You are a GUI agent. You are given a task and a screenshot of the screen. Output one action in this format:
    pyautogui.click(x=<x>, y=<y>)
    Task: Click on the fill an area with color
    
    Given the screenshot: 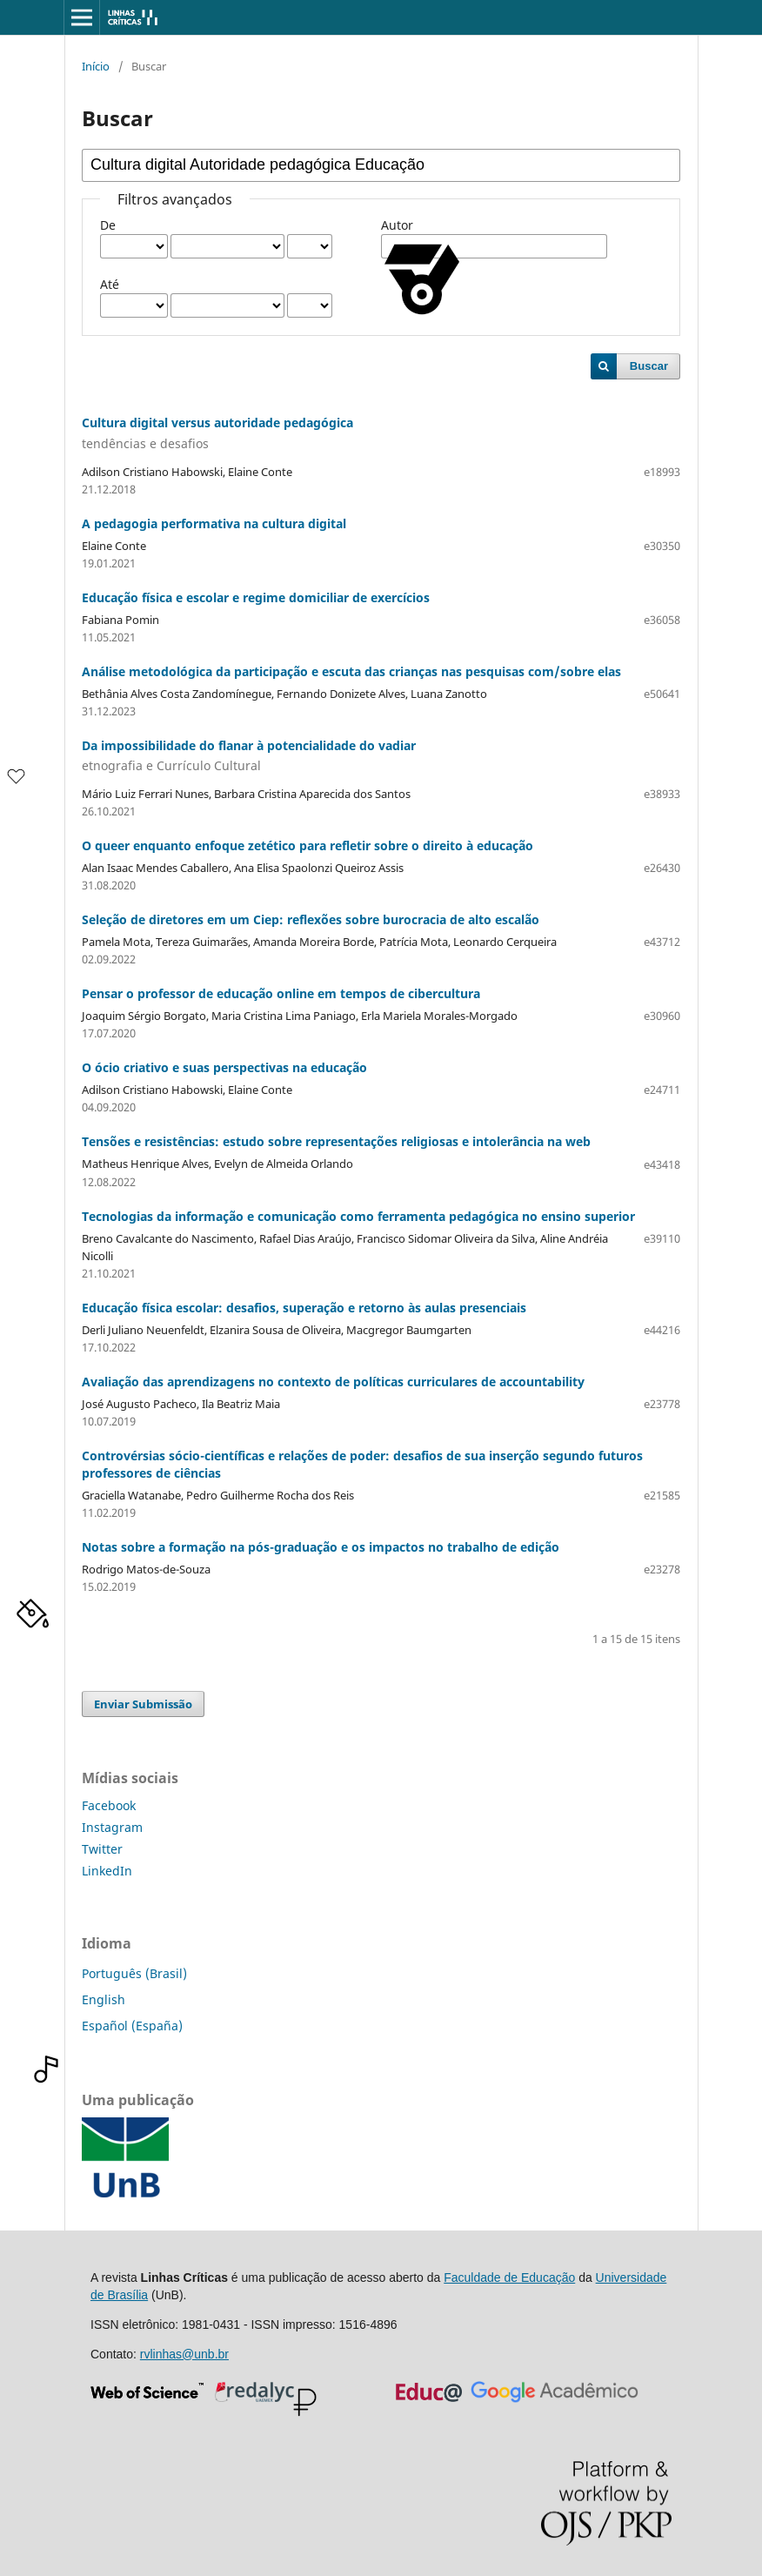 What is the action you would take?
    pyautogui.click(x=32, y=1614)
    